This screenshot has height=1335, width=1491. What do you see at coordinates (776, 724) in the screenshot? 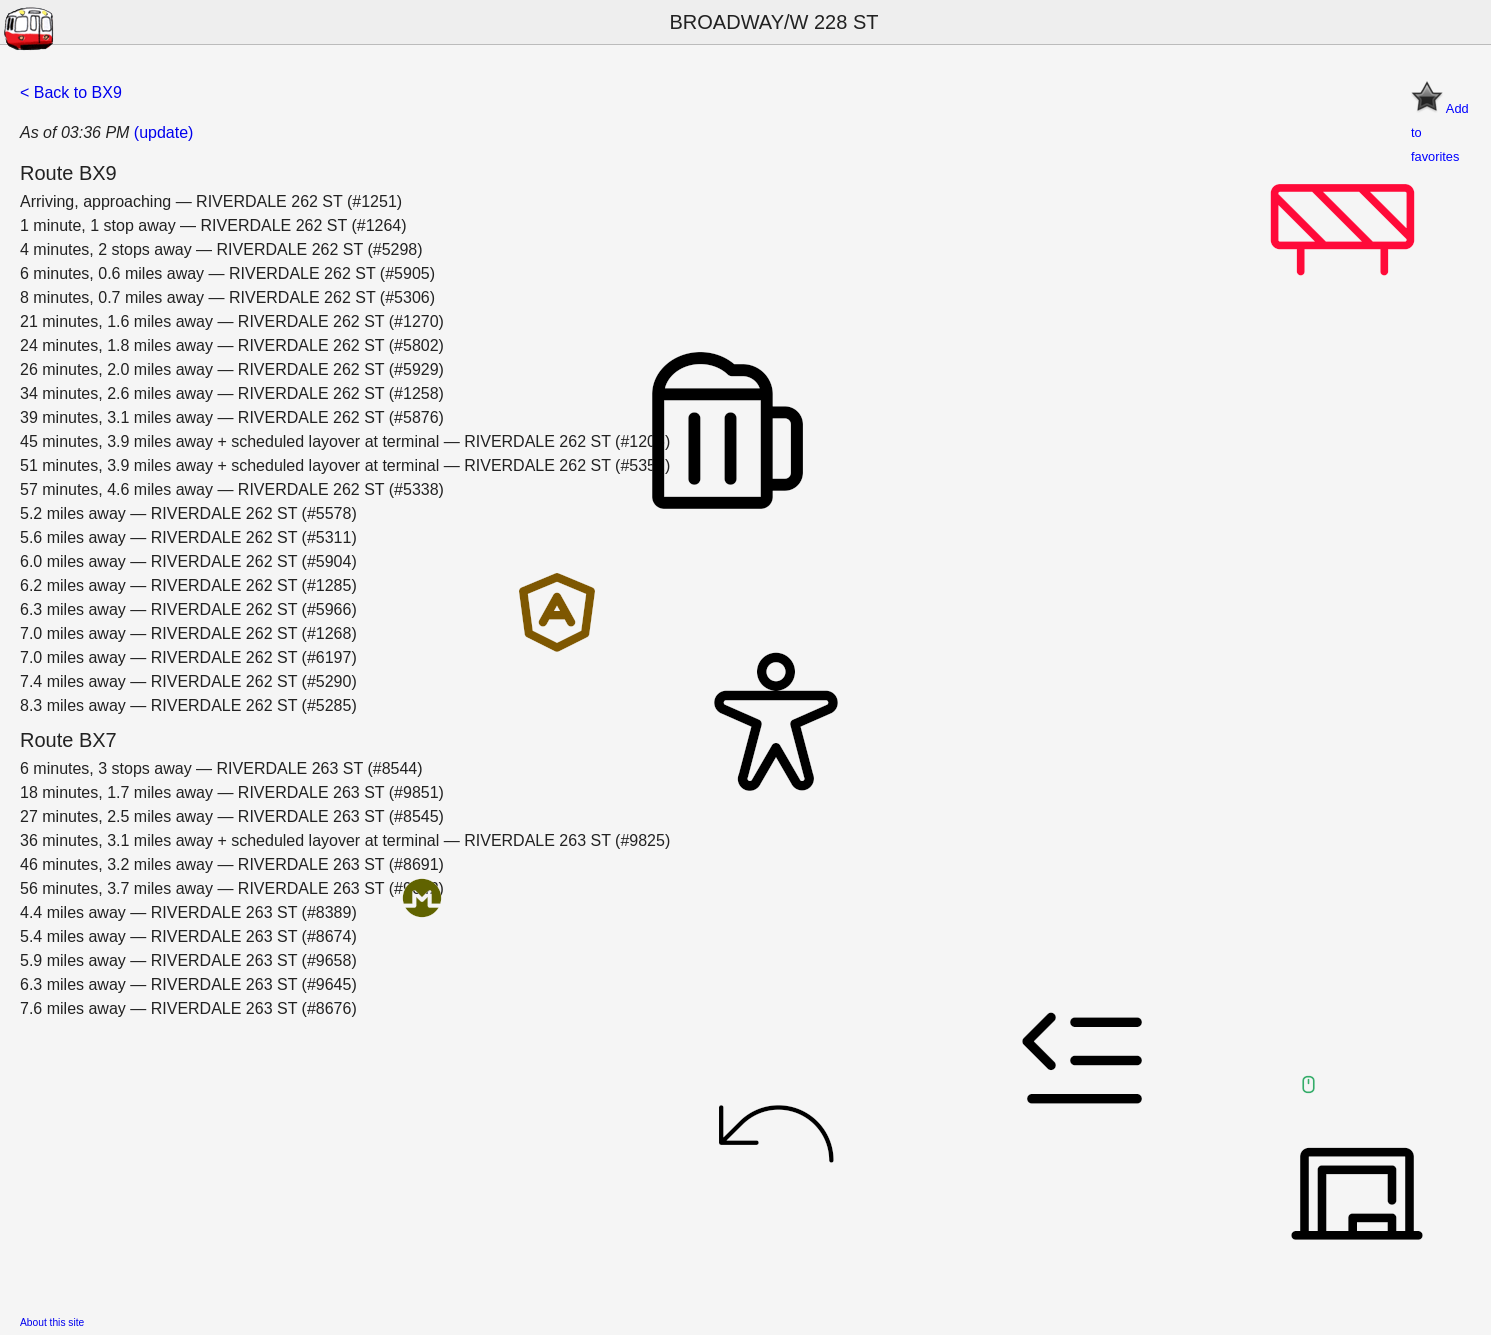
I see `accessibility settings or features` at bounding box center [776, 724].